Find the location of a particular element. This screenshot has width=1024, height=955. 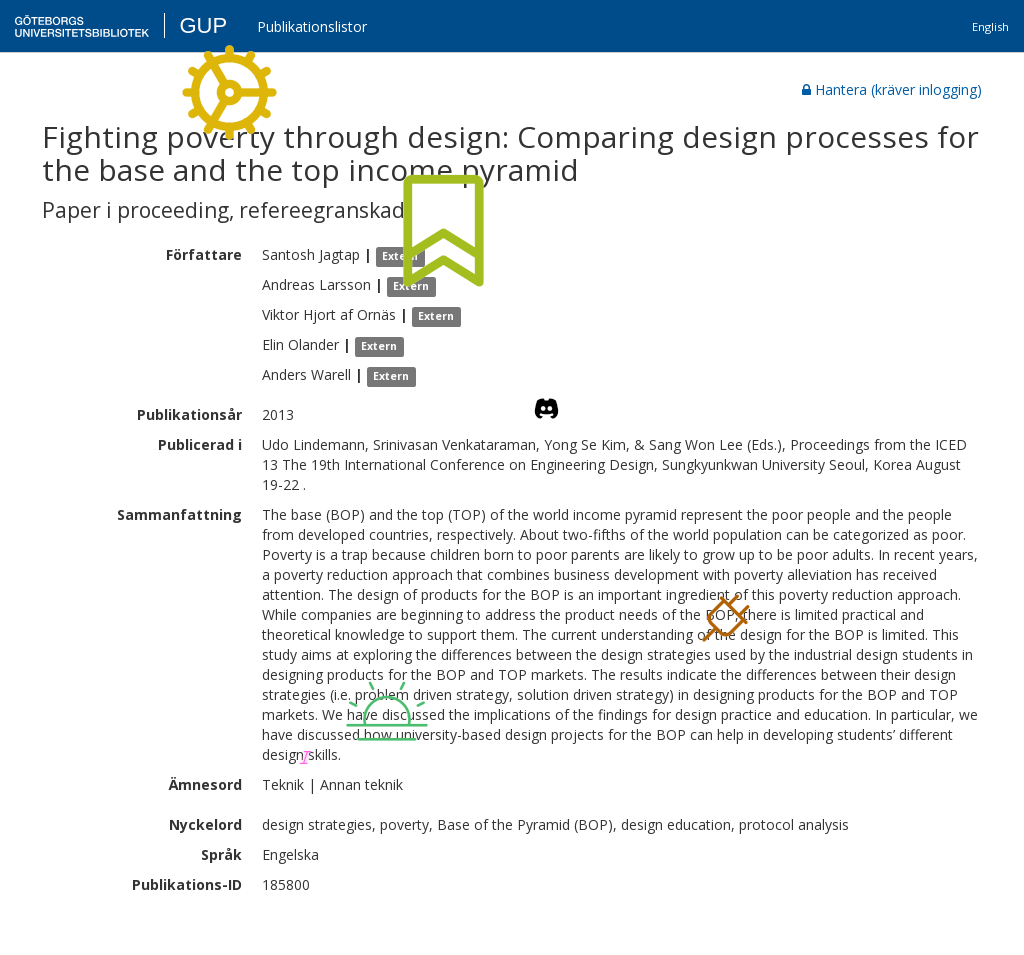

connect to a power source is located at coordinates (725, 619).